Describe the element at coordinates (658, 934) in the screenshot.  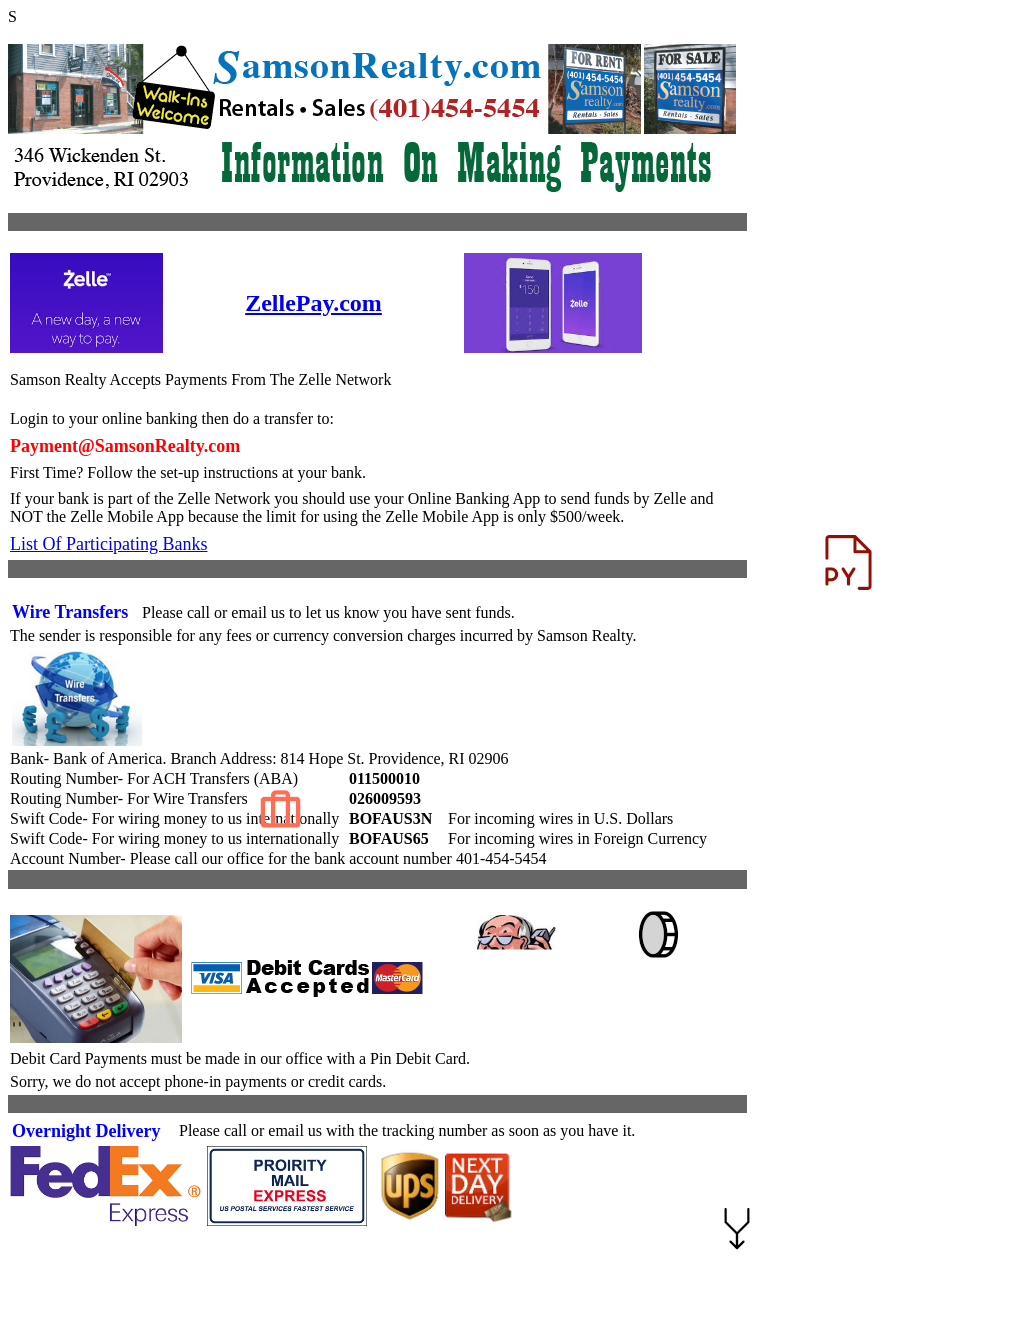
I see `view account balance or credits` at that location.